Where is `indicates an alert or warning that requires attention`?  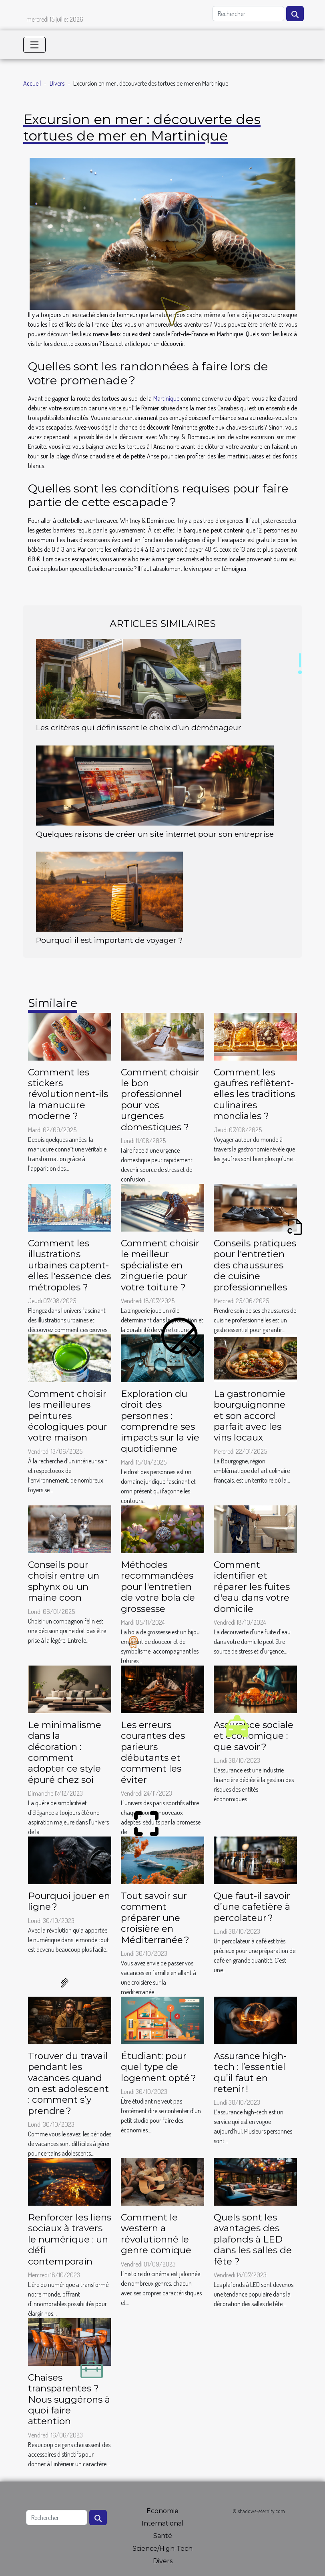 indicates an alert or warning that requires attention is located at coordinates (300, 663).